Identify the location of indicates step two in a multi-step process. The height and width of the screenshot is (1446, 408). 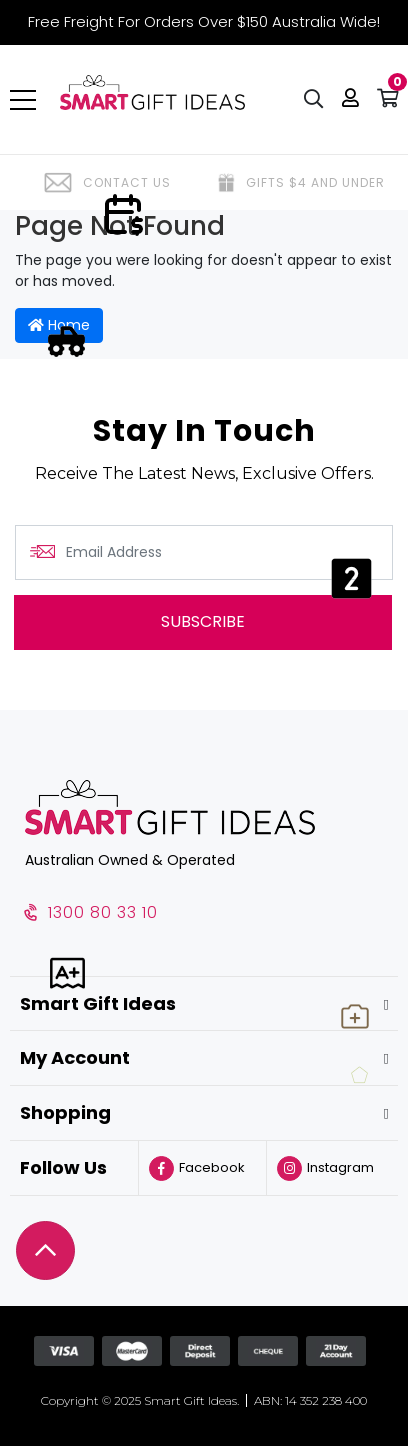
(351, 578).